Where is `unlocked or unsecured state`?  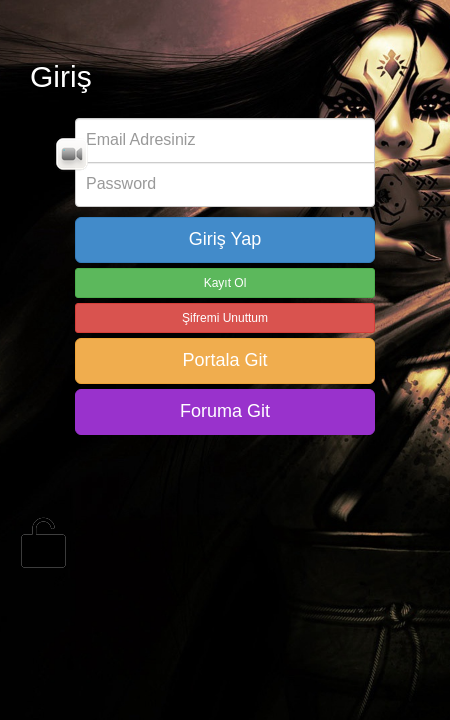 unlocked or unsecured state is located at coordinates (43, 545).